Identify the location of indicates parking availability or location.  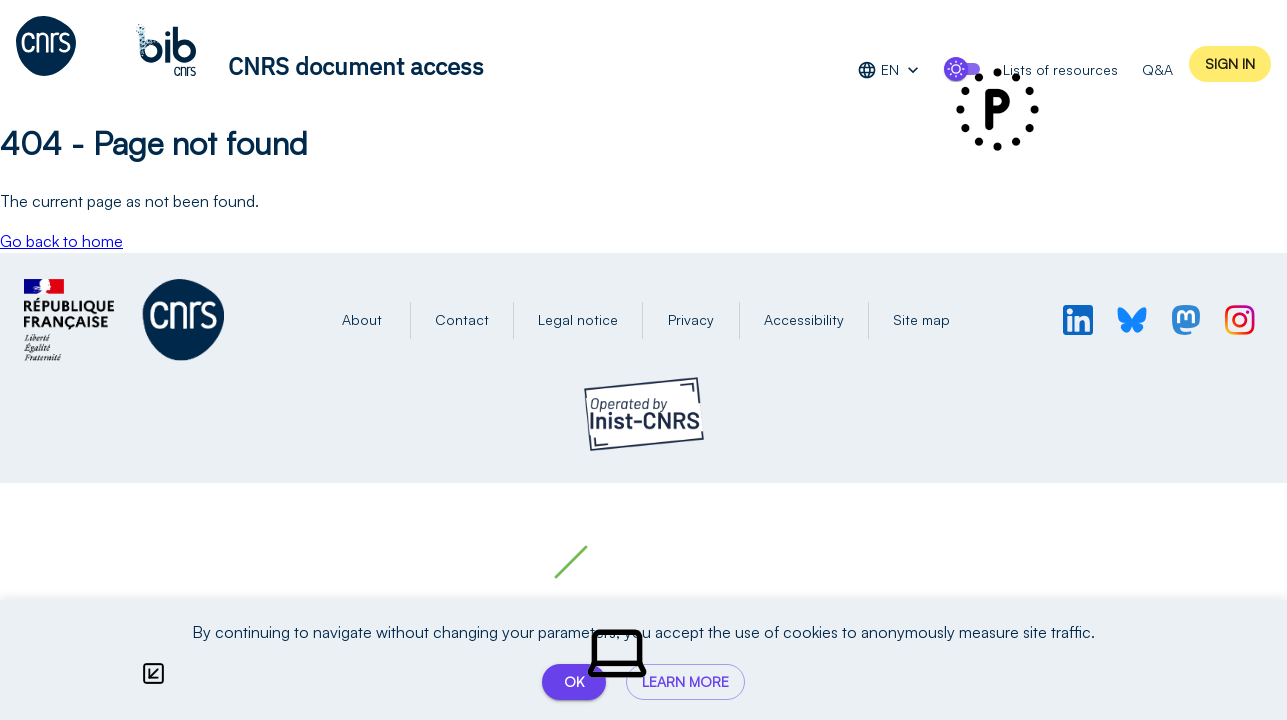
(997, 109).